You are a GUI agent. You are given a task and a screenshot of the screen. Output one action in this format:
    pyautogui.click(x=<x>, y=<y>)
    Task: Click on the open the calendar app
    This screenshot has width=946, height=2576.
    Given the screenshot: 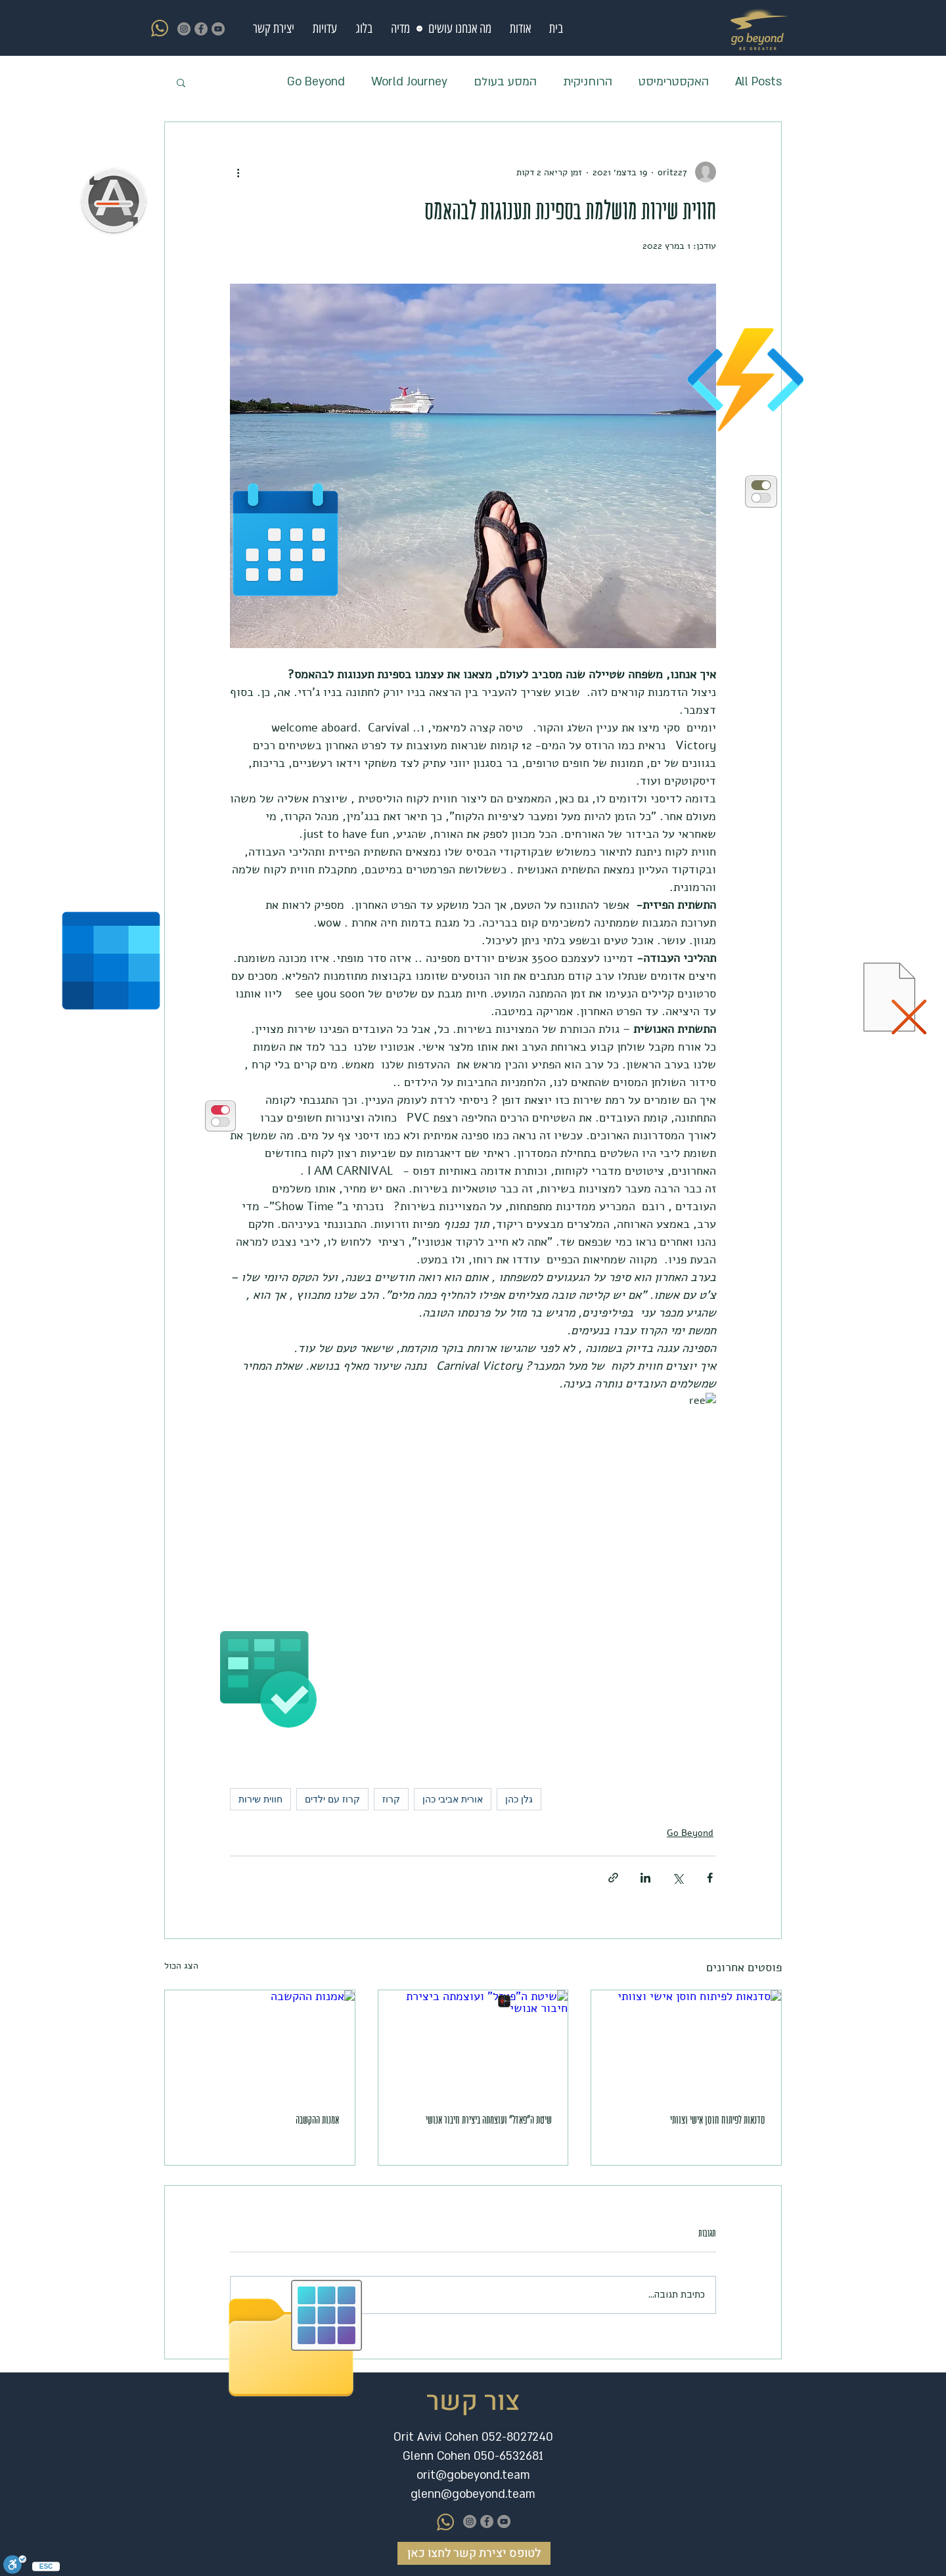 What is the action you would take?
    pyautogui.click(x=285, y=543)
    